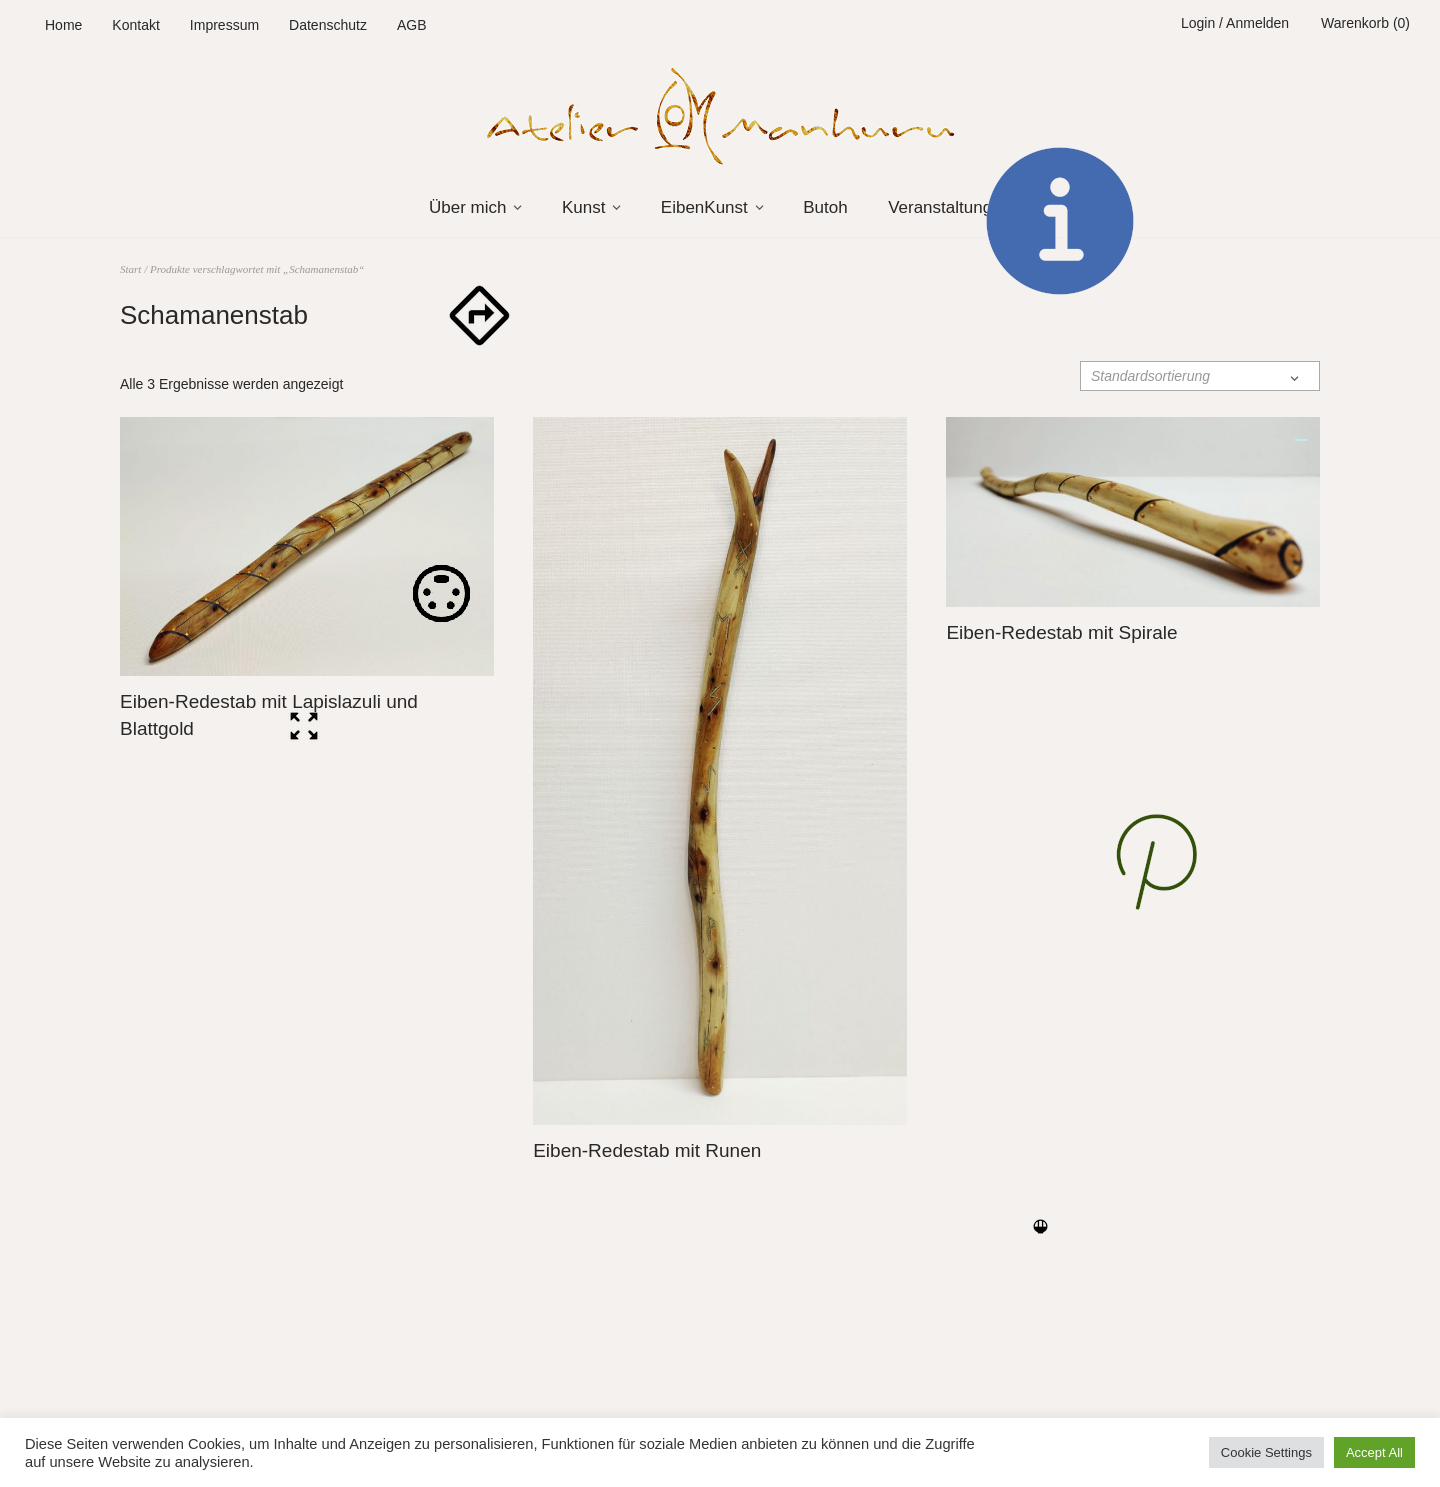 The image size is (1440, 1487). What do you see at coordinates (479, 315) in the screenshot?
I see `get directions to a location` at bounding box center [479, 315].